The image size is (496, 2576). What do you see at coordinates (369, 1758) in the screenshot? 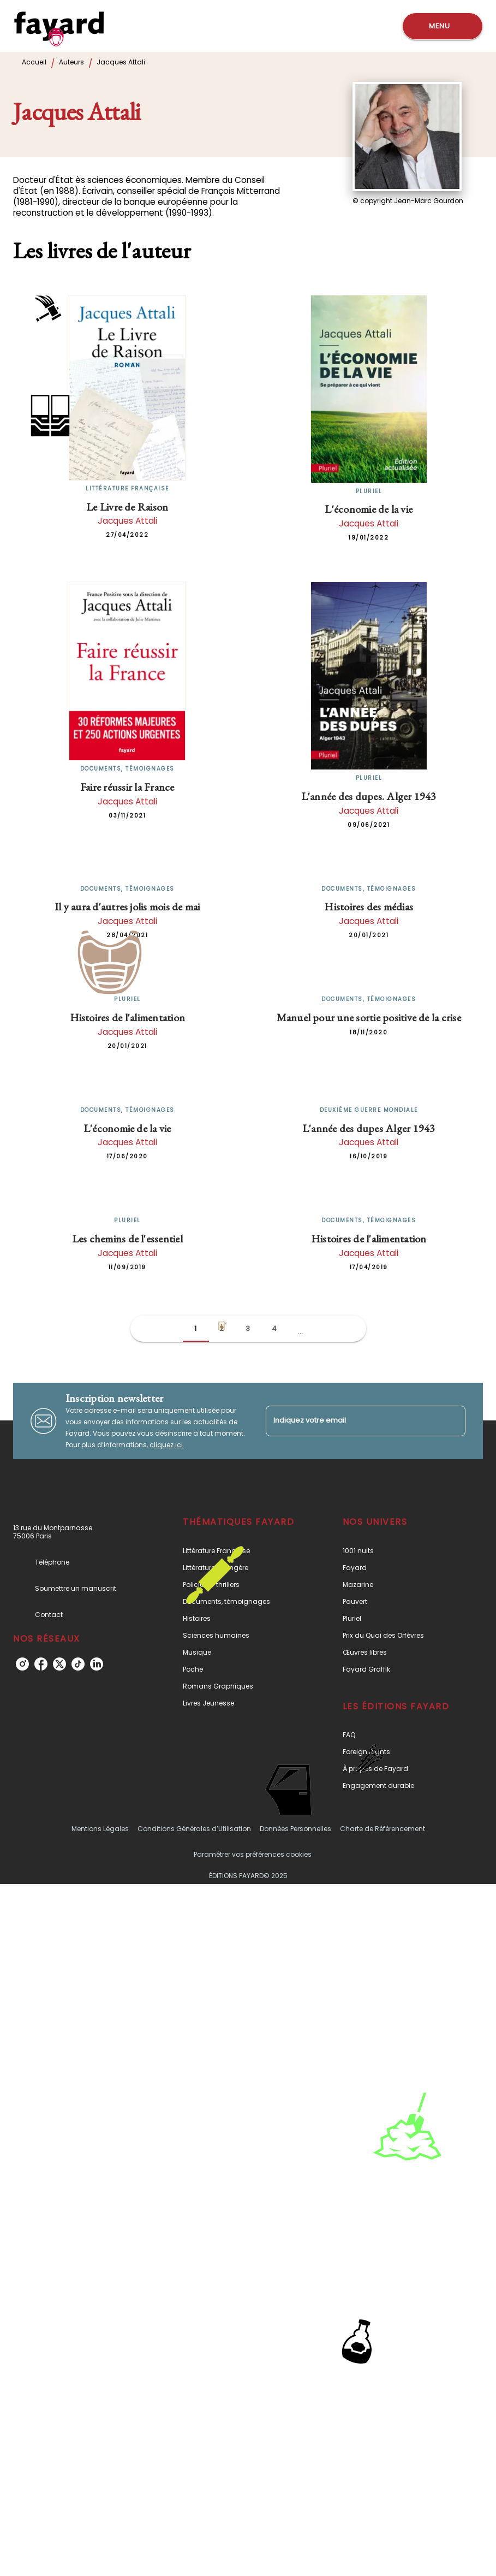
I see `select asparagus as an ingredient` at bounding box center [369, 1758].